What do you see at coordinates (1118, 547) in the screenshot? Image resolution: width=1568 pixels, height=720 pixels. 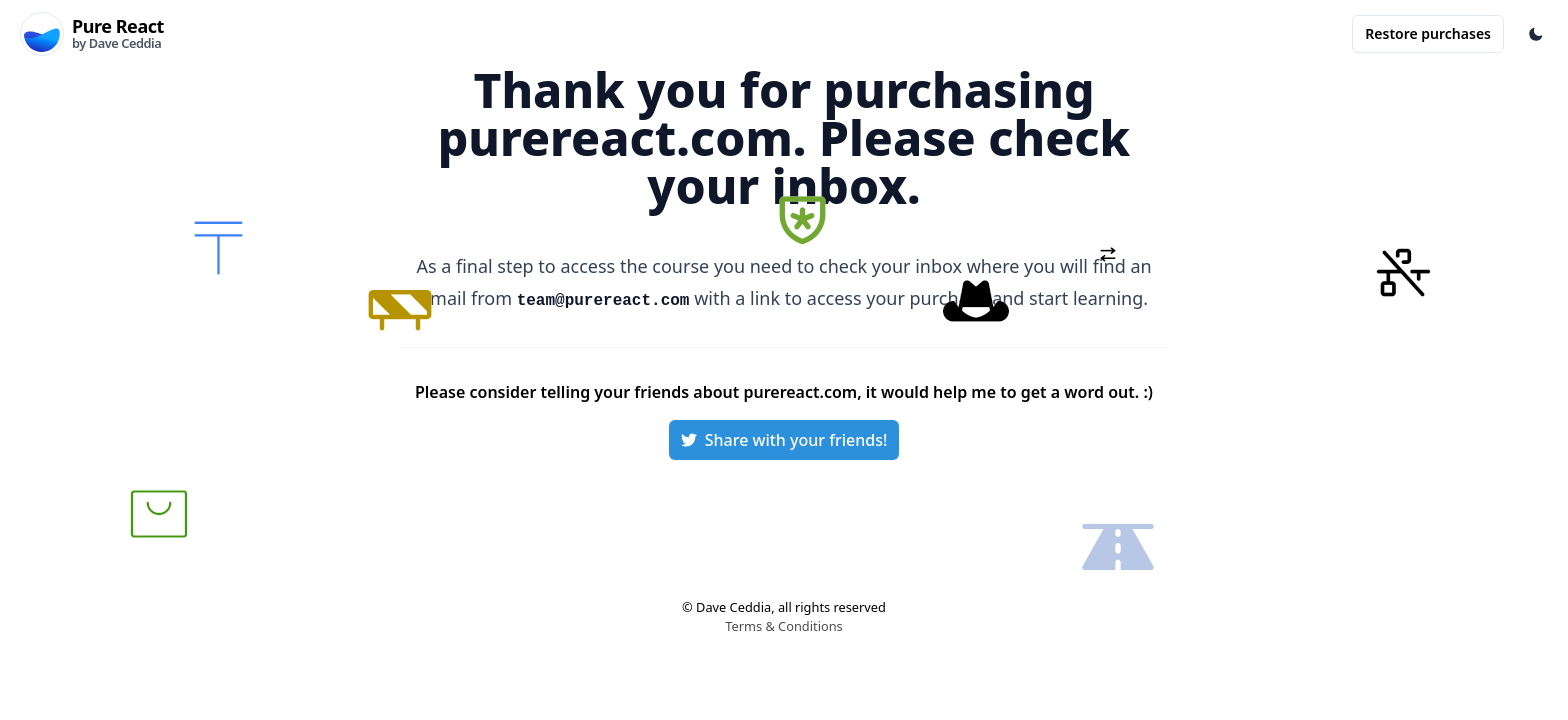 I see `view directions or navigation` at bounding box center [1118, 547].